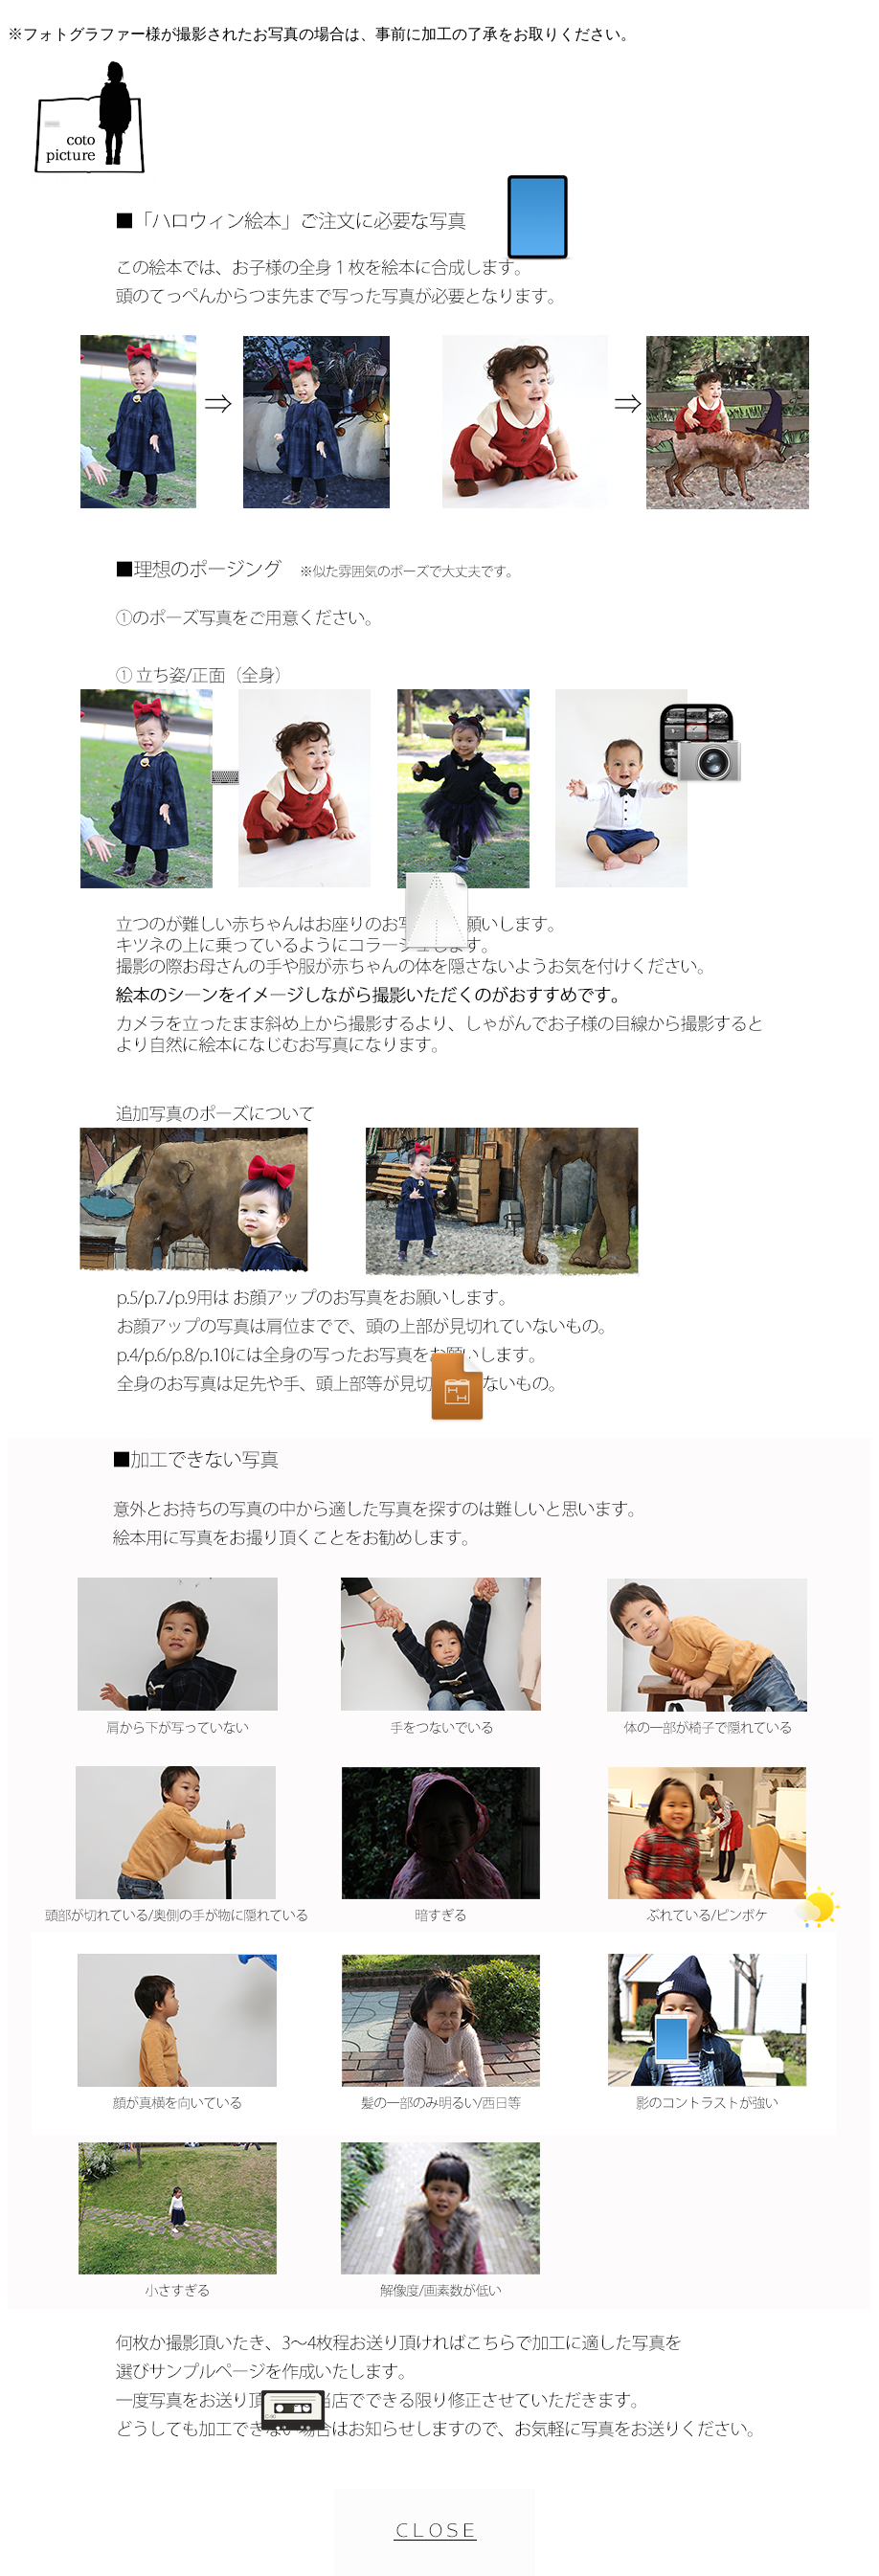 The height and width of the screenshot is (2576, 879). I want to click on iPad Air device connected, so click(537, 217).